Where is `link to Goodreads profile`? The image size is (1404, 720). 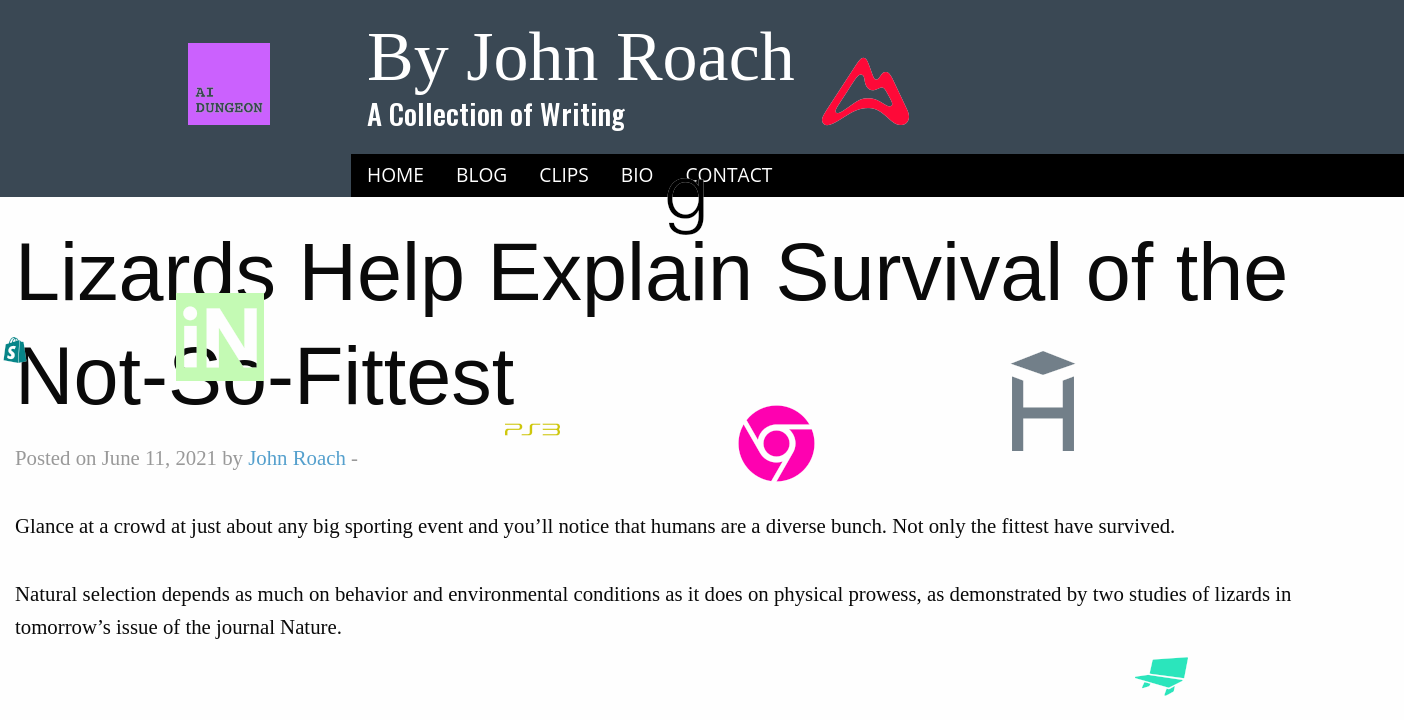
link to Goodreads profile is located at coordinates (685, 206).